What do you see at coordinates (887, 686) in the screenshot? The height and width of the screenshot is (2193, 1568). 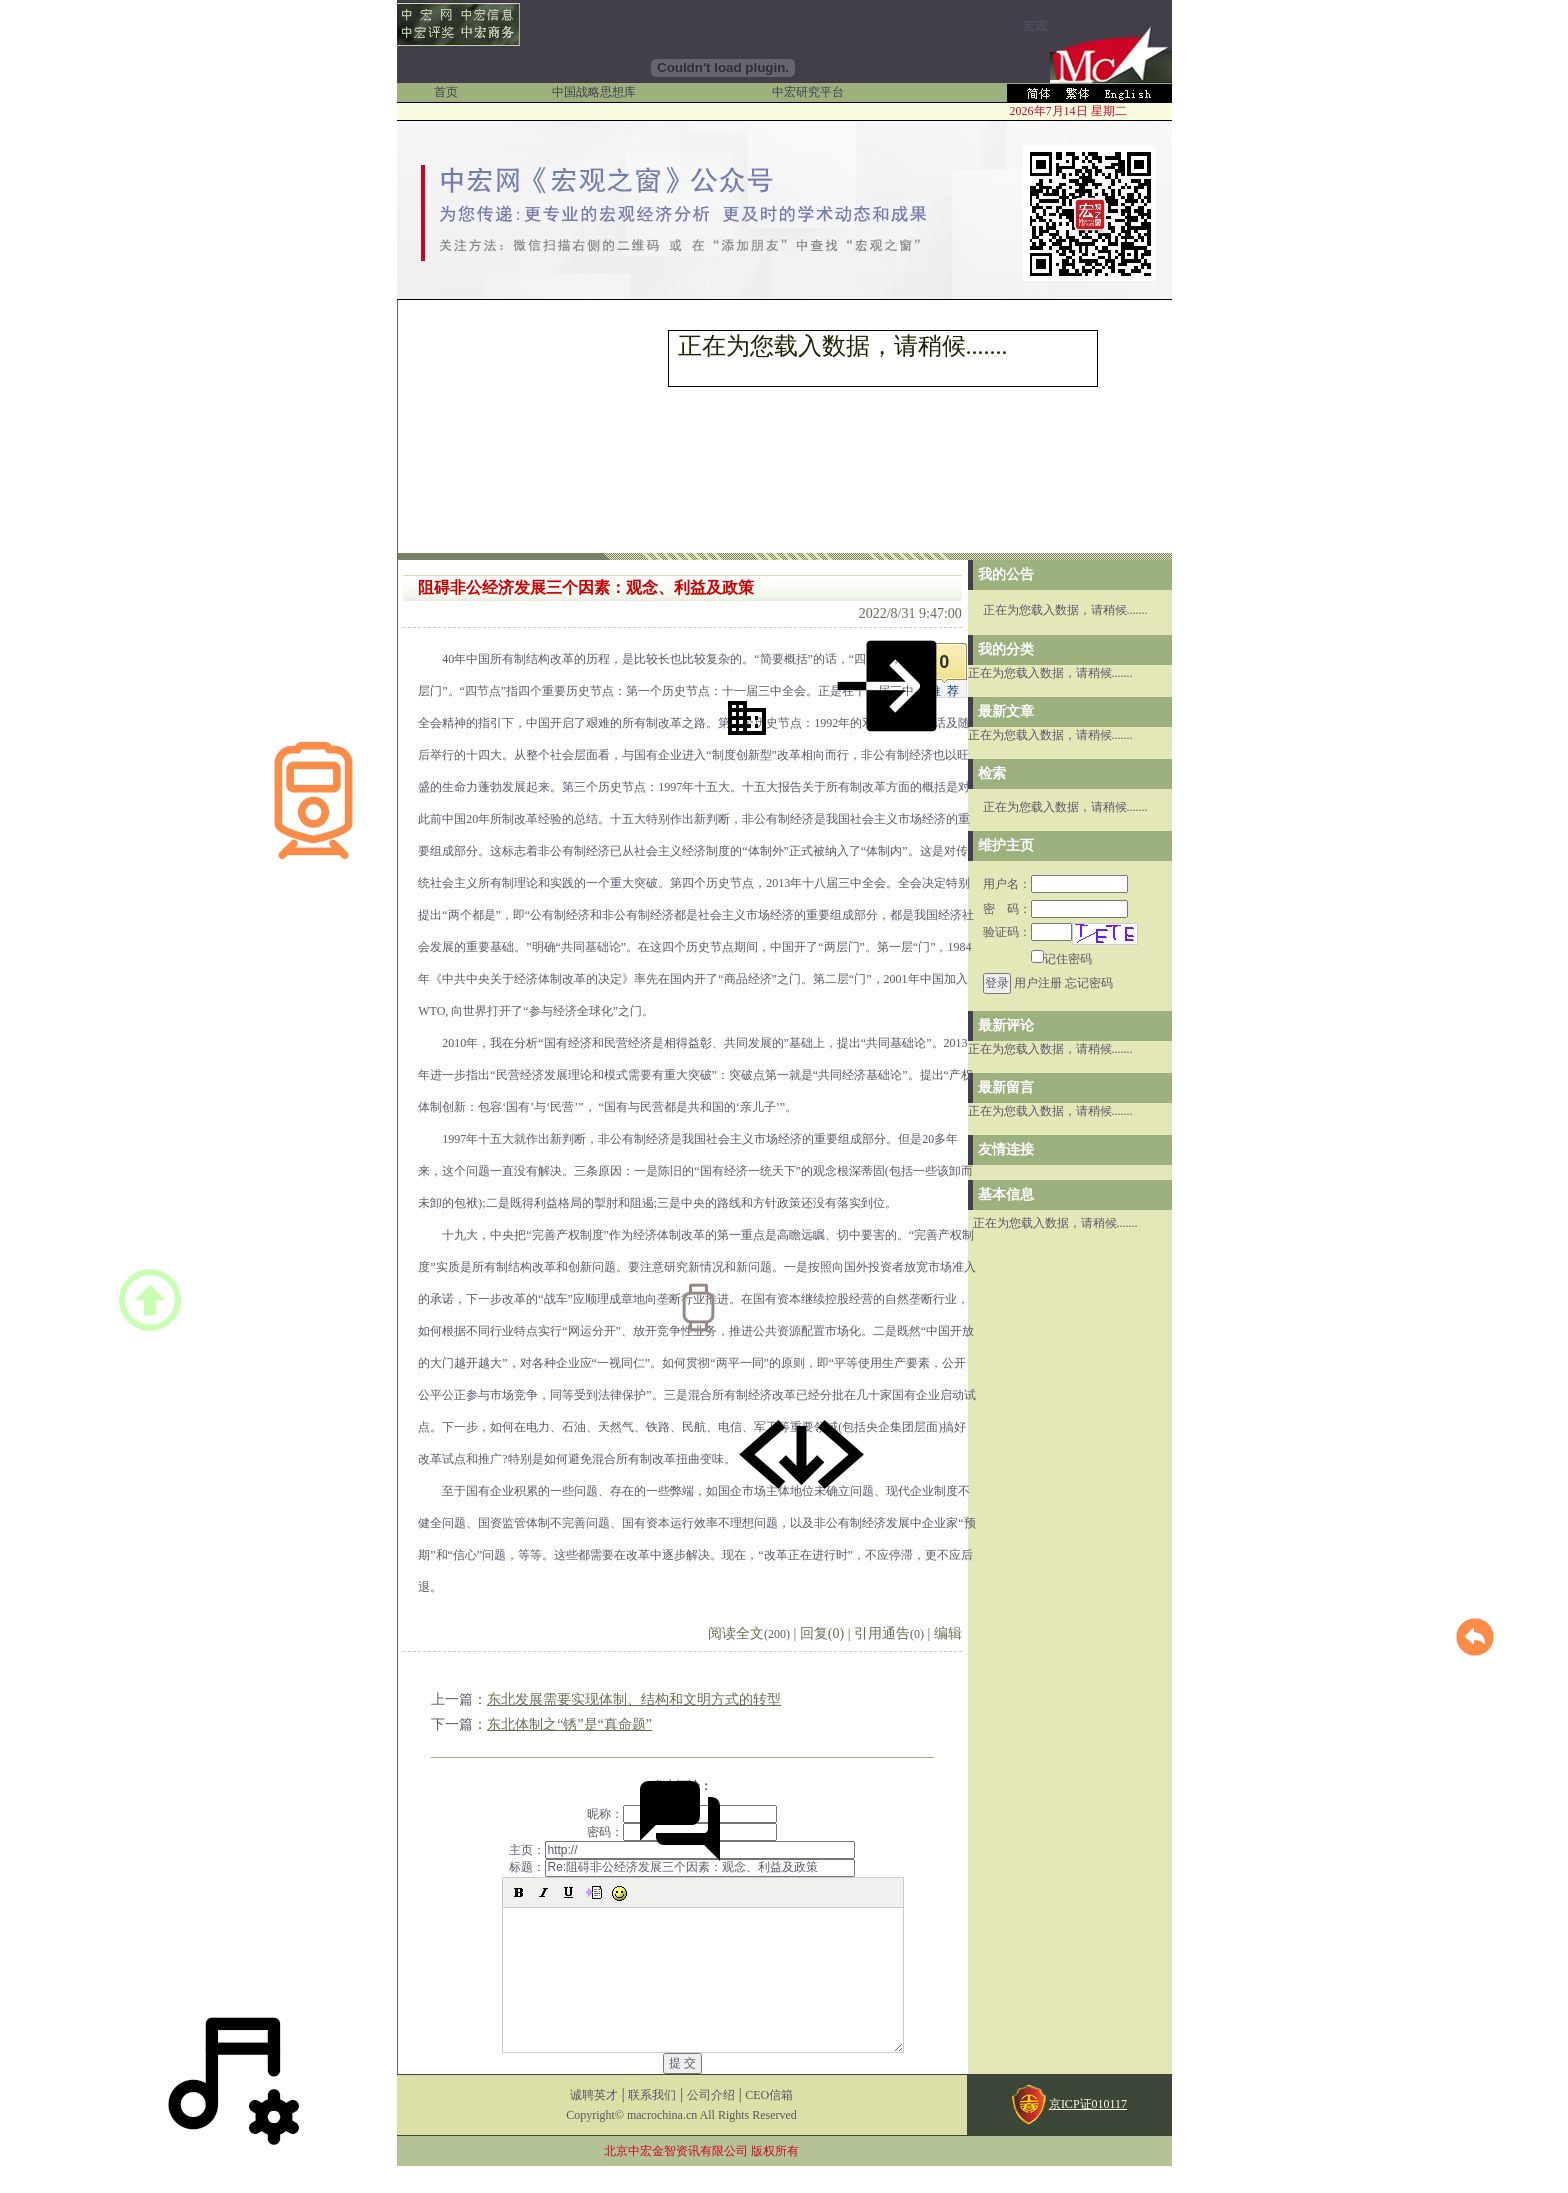 I see `log in to your account` at bounding box center [887, 686].